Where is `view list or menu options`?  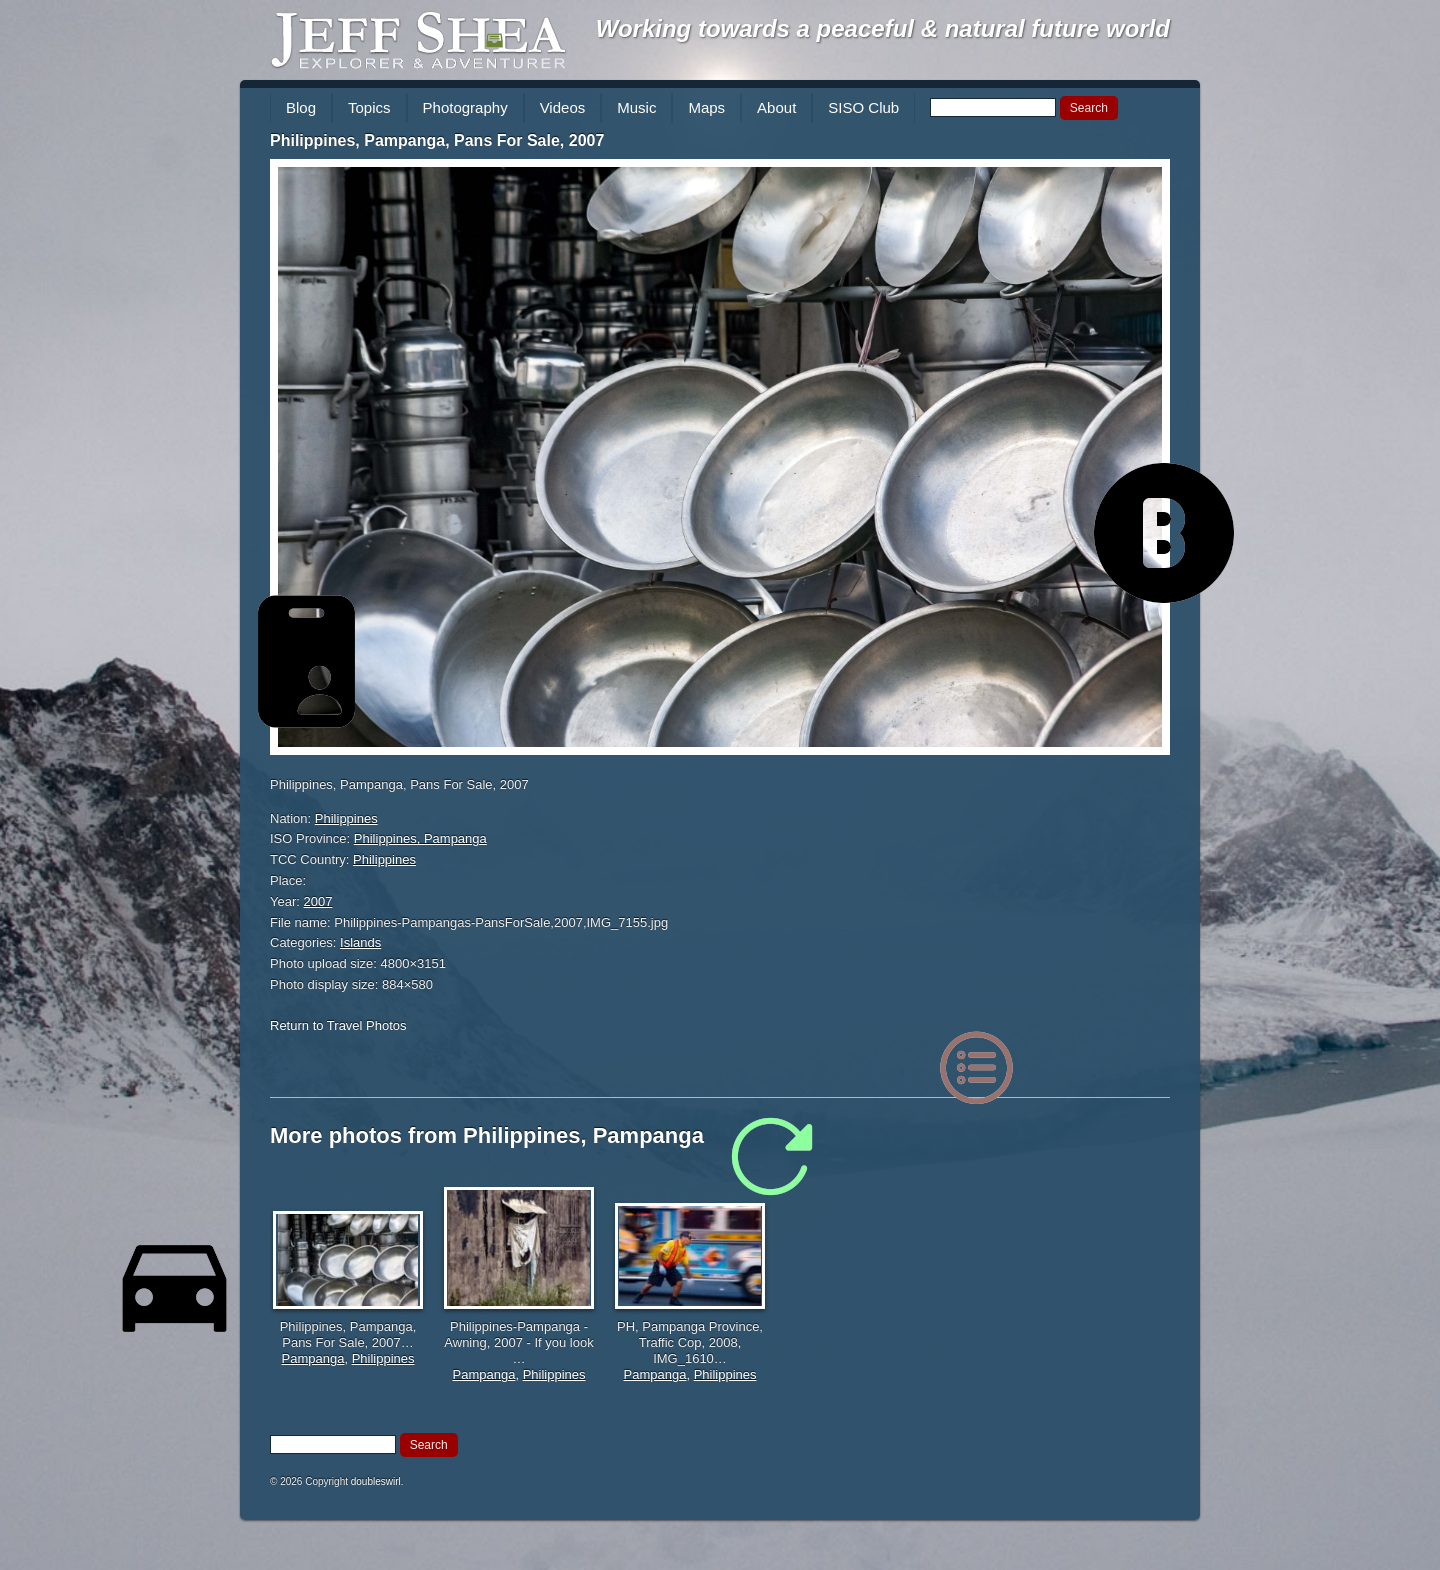
view list or menu options is located at coordinates (976, 1067).